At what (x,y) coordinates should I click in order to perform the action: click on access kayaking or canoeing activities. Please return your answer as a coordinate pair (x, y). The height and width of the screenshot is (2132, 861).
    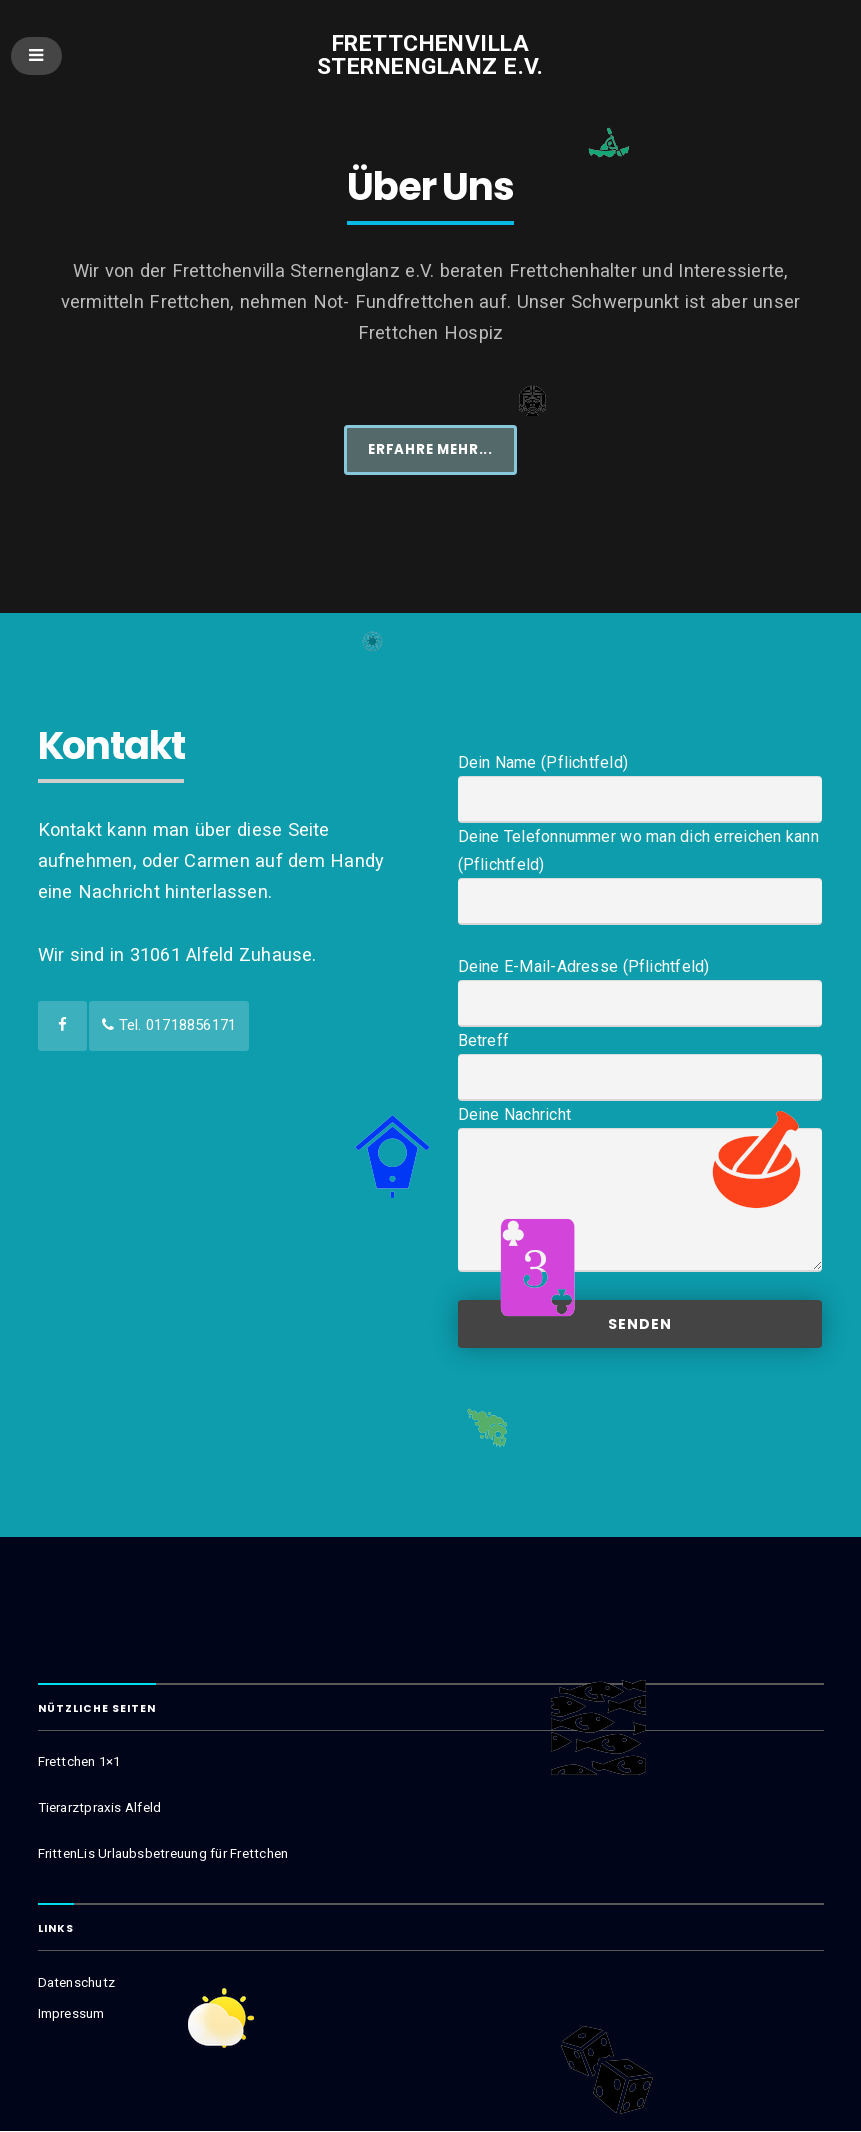
    Looking at the image, I should click on (609, 144).